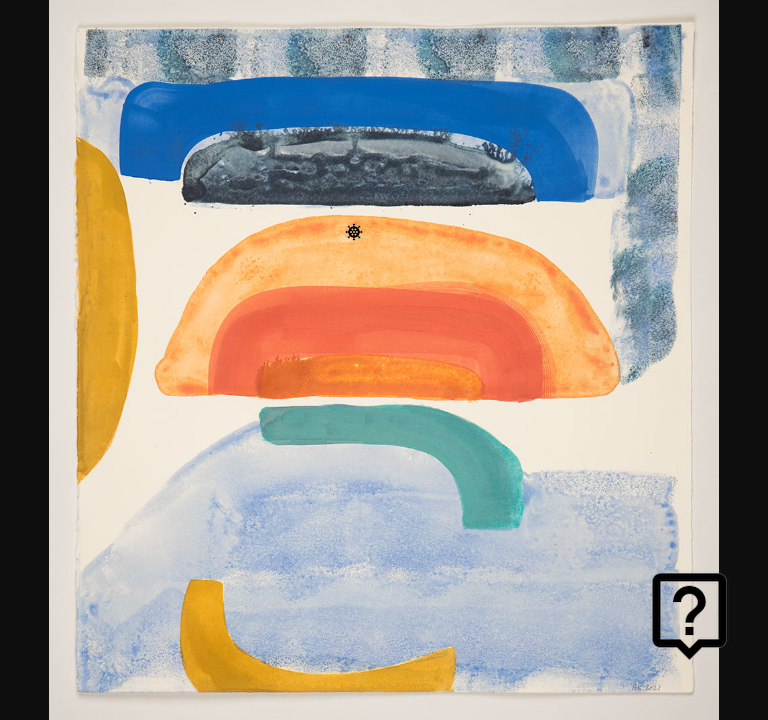 This screenshot has height=720, width=768. What do you see at coordinates (354, 232) in the screenshot?
I see `view covid-19 health information` at bounding box center [354, 232].